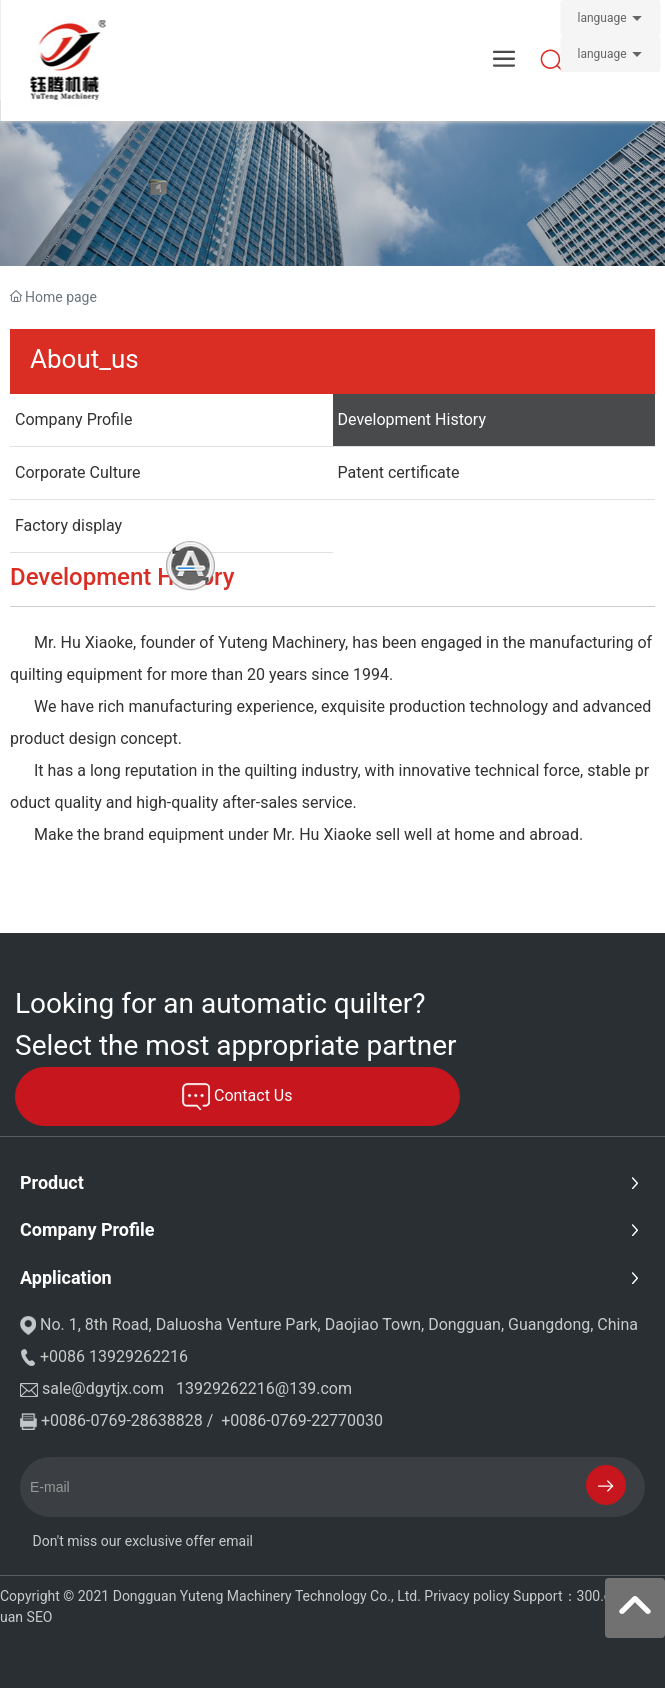  Describe the element at coordinates (190, 565) in the screenshot. I see `open the software update manager` at that location.